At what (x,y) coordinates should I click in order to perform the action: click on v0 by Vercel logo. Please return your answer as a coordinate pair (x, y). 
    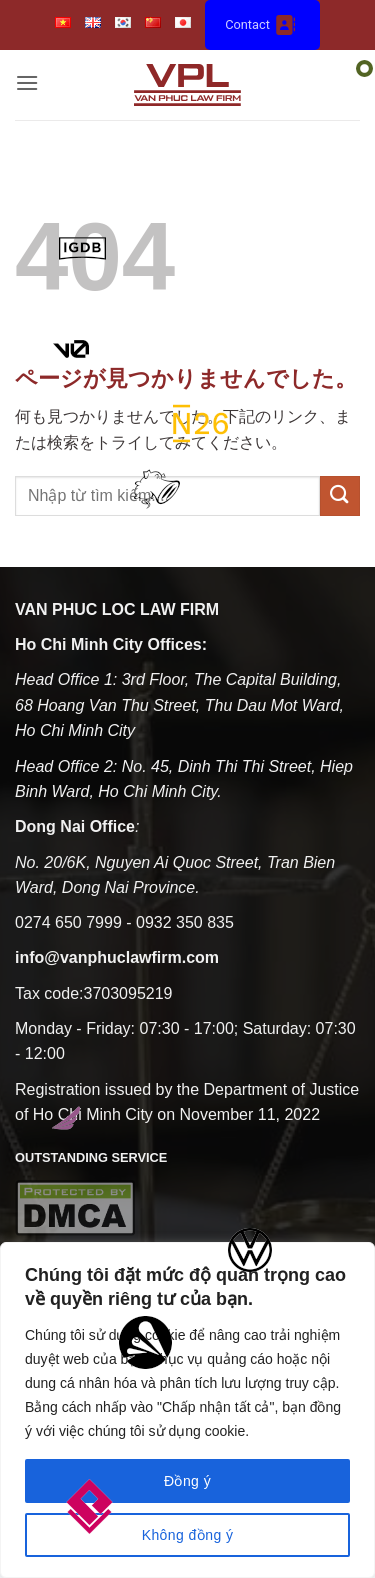
    Looking at the image, I should click on (71, 349).